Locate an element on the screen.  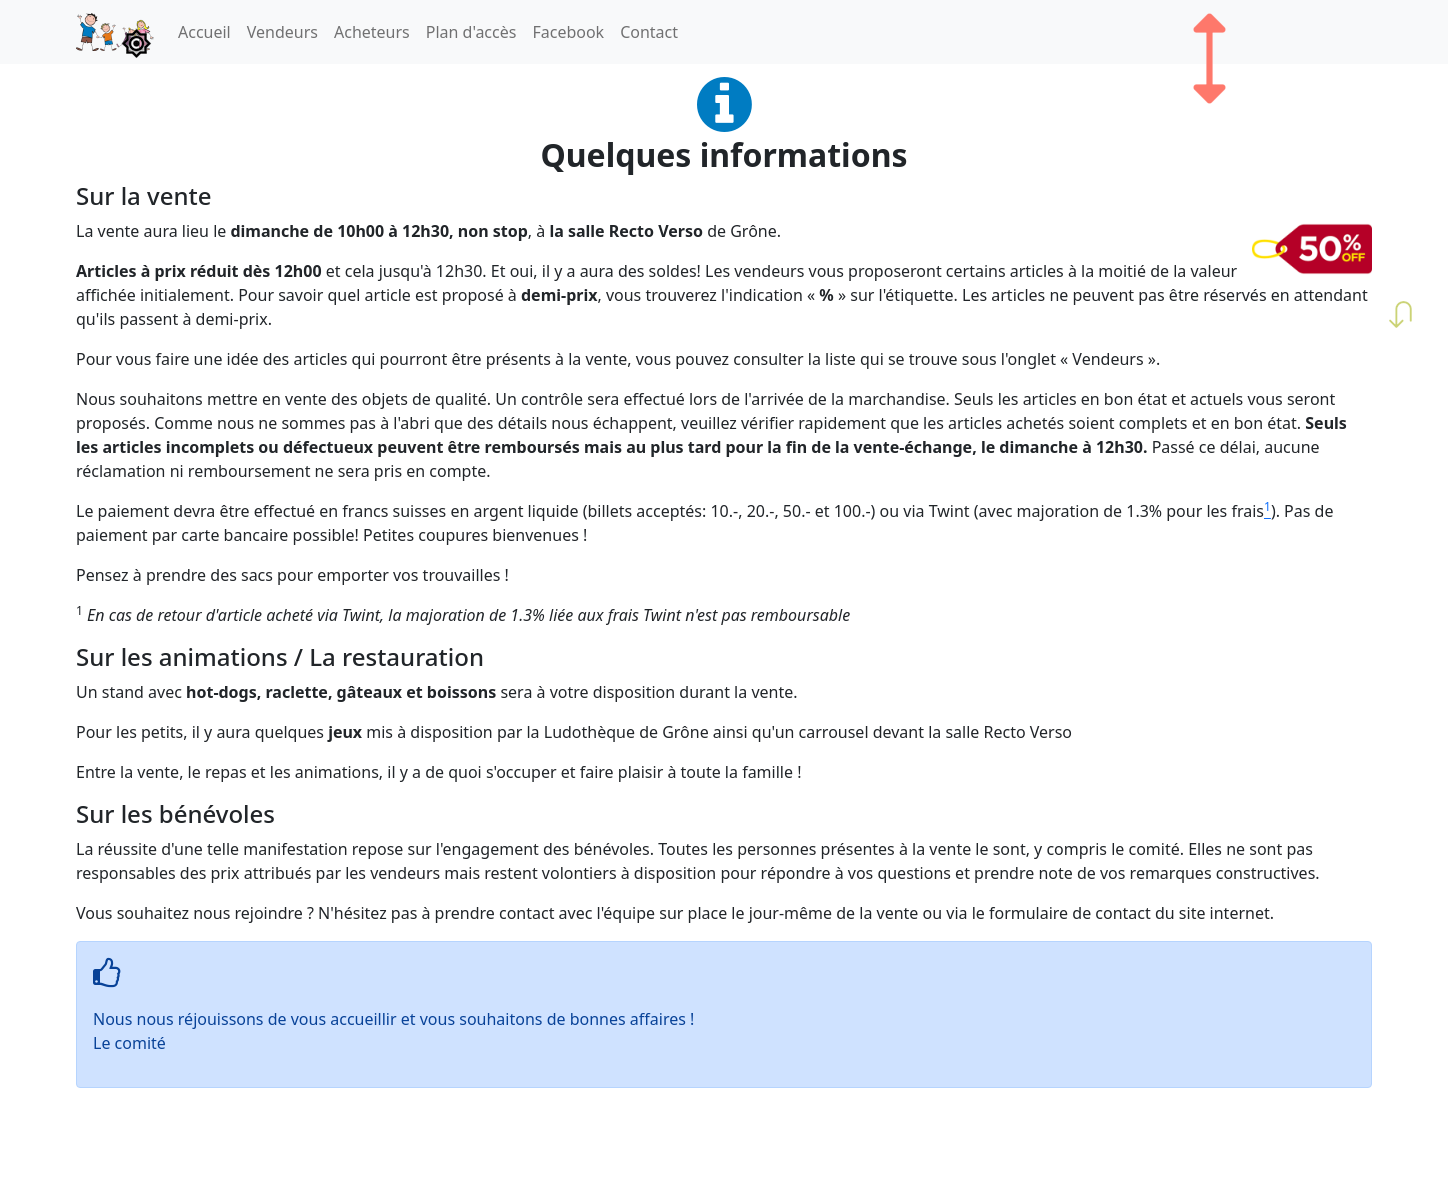
increase screen brightness is located at coordinates (136, 43).